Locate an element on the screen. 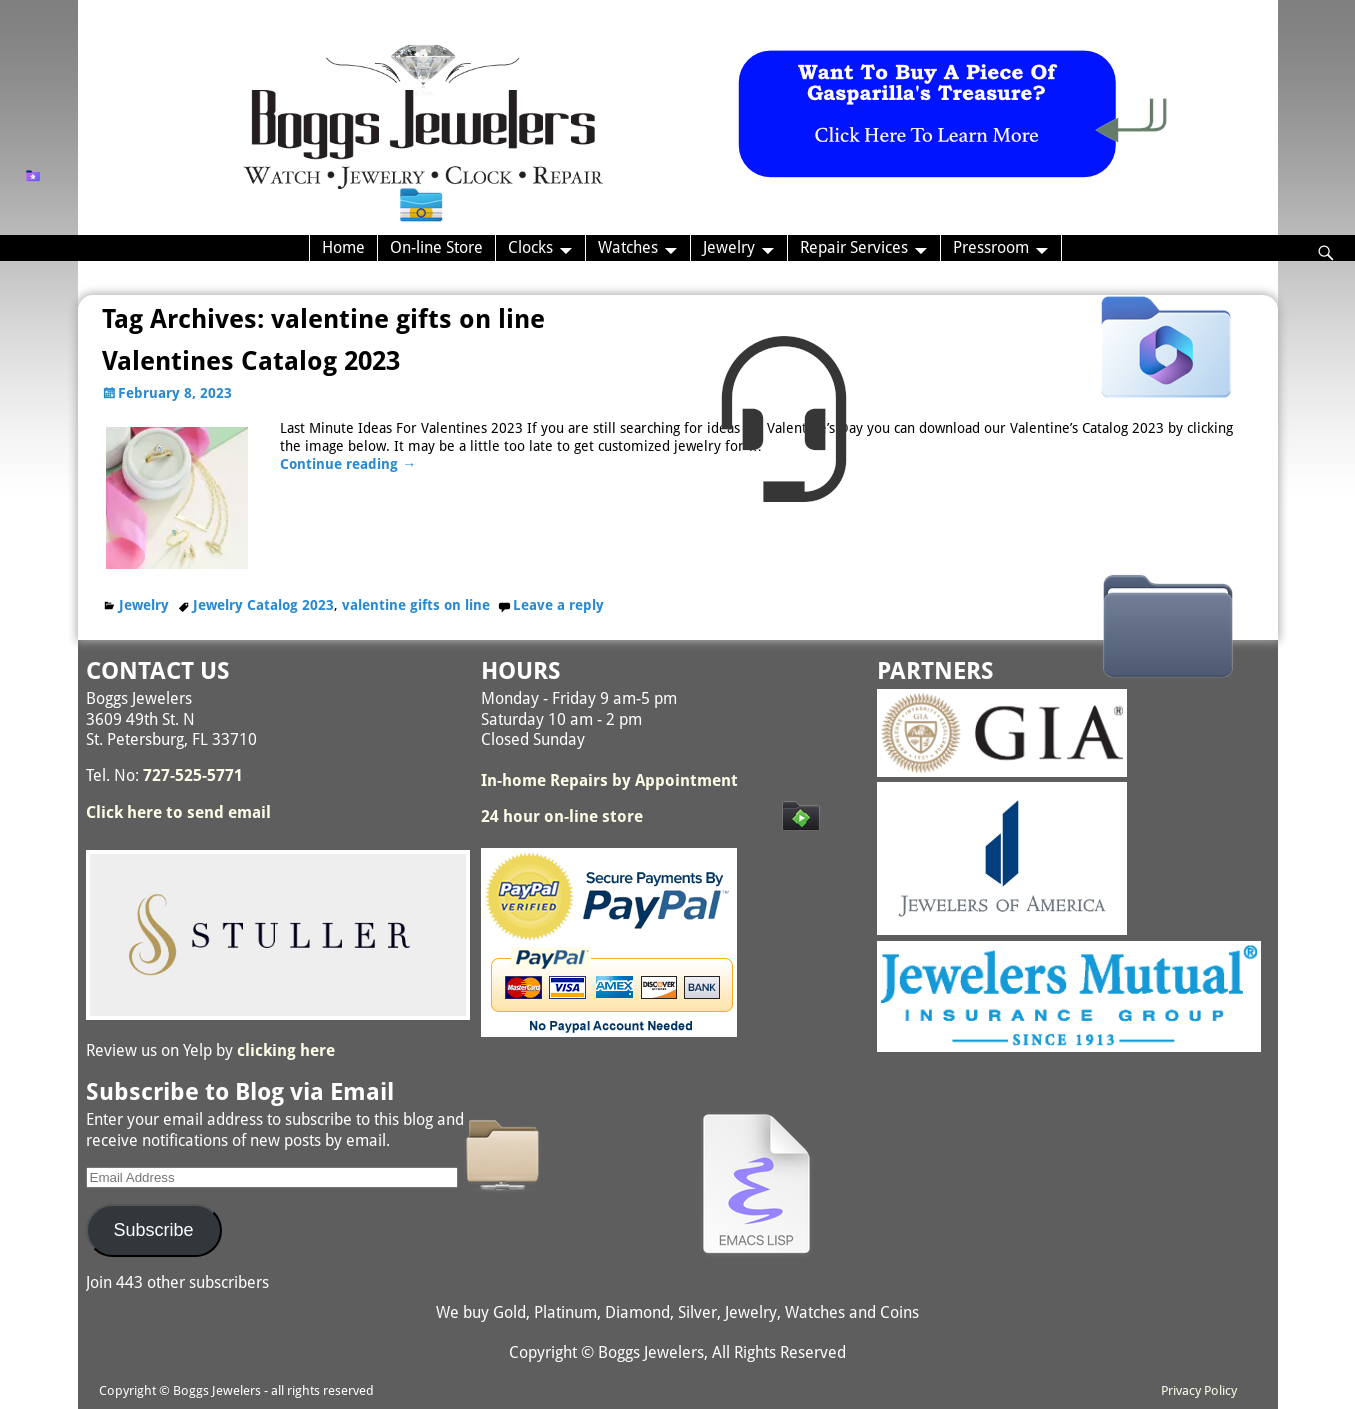 The image size is (1355, 1409). an emacs lisp source code file is located at coordinates (756, 1186).